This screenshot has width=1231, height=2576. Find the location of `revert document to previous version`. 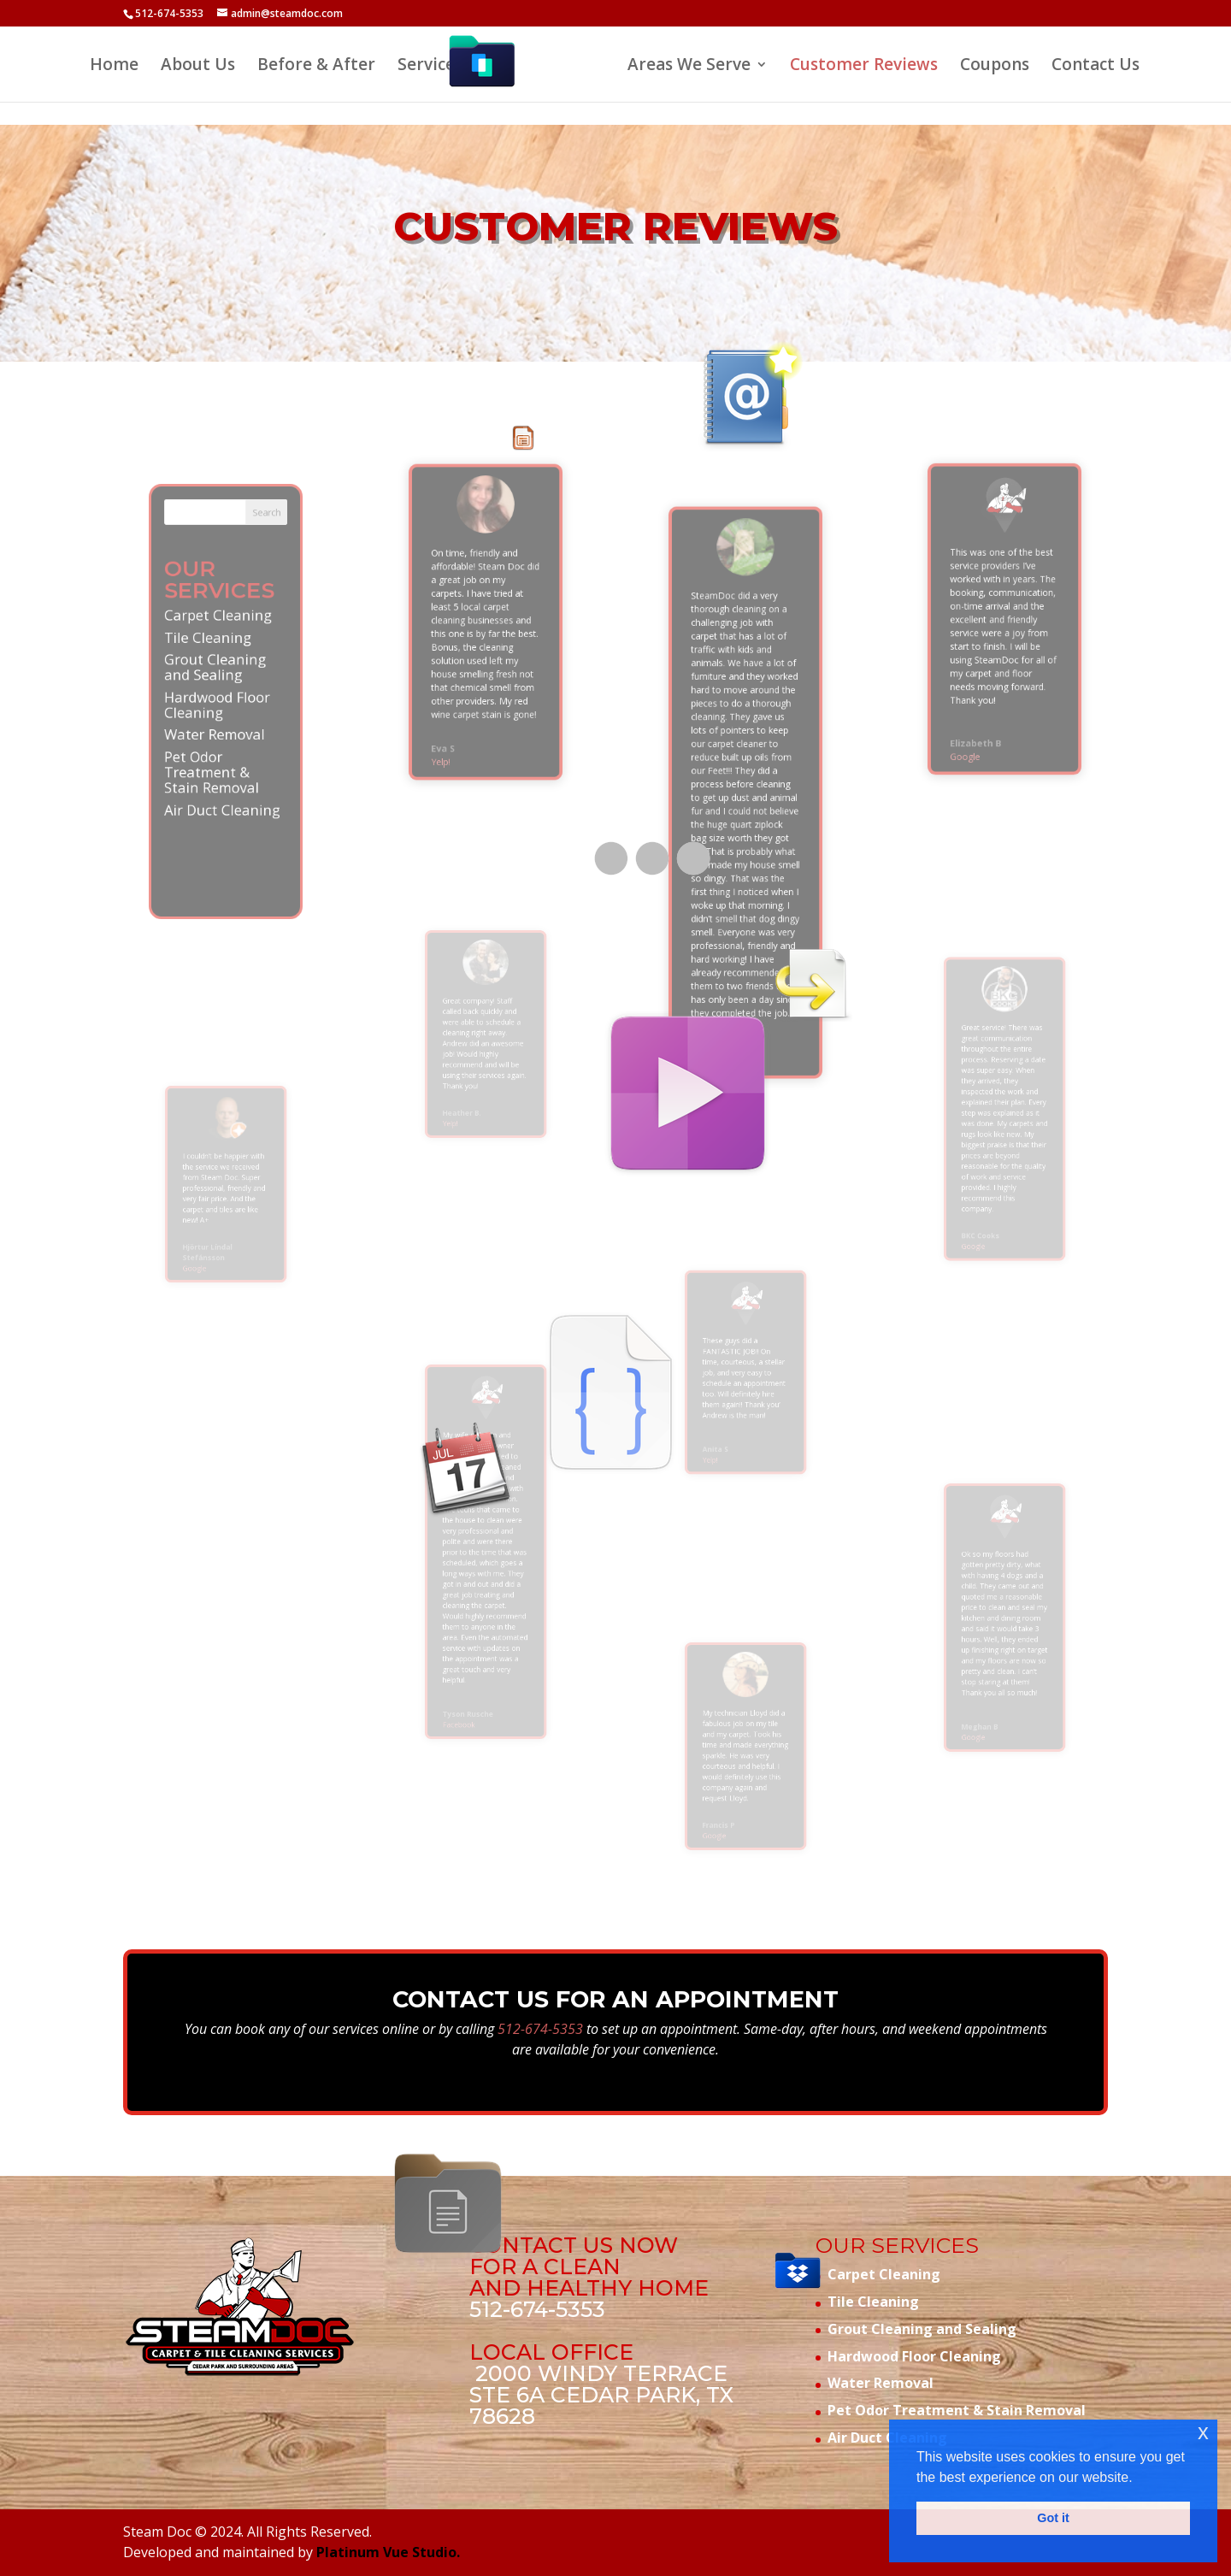

revert document to previous version is located at coordinates (814, 983).